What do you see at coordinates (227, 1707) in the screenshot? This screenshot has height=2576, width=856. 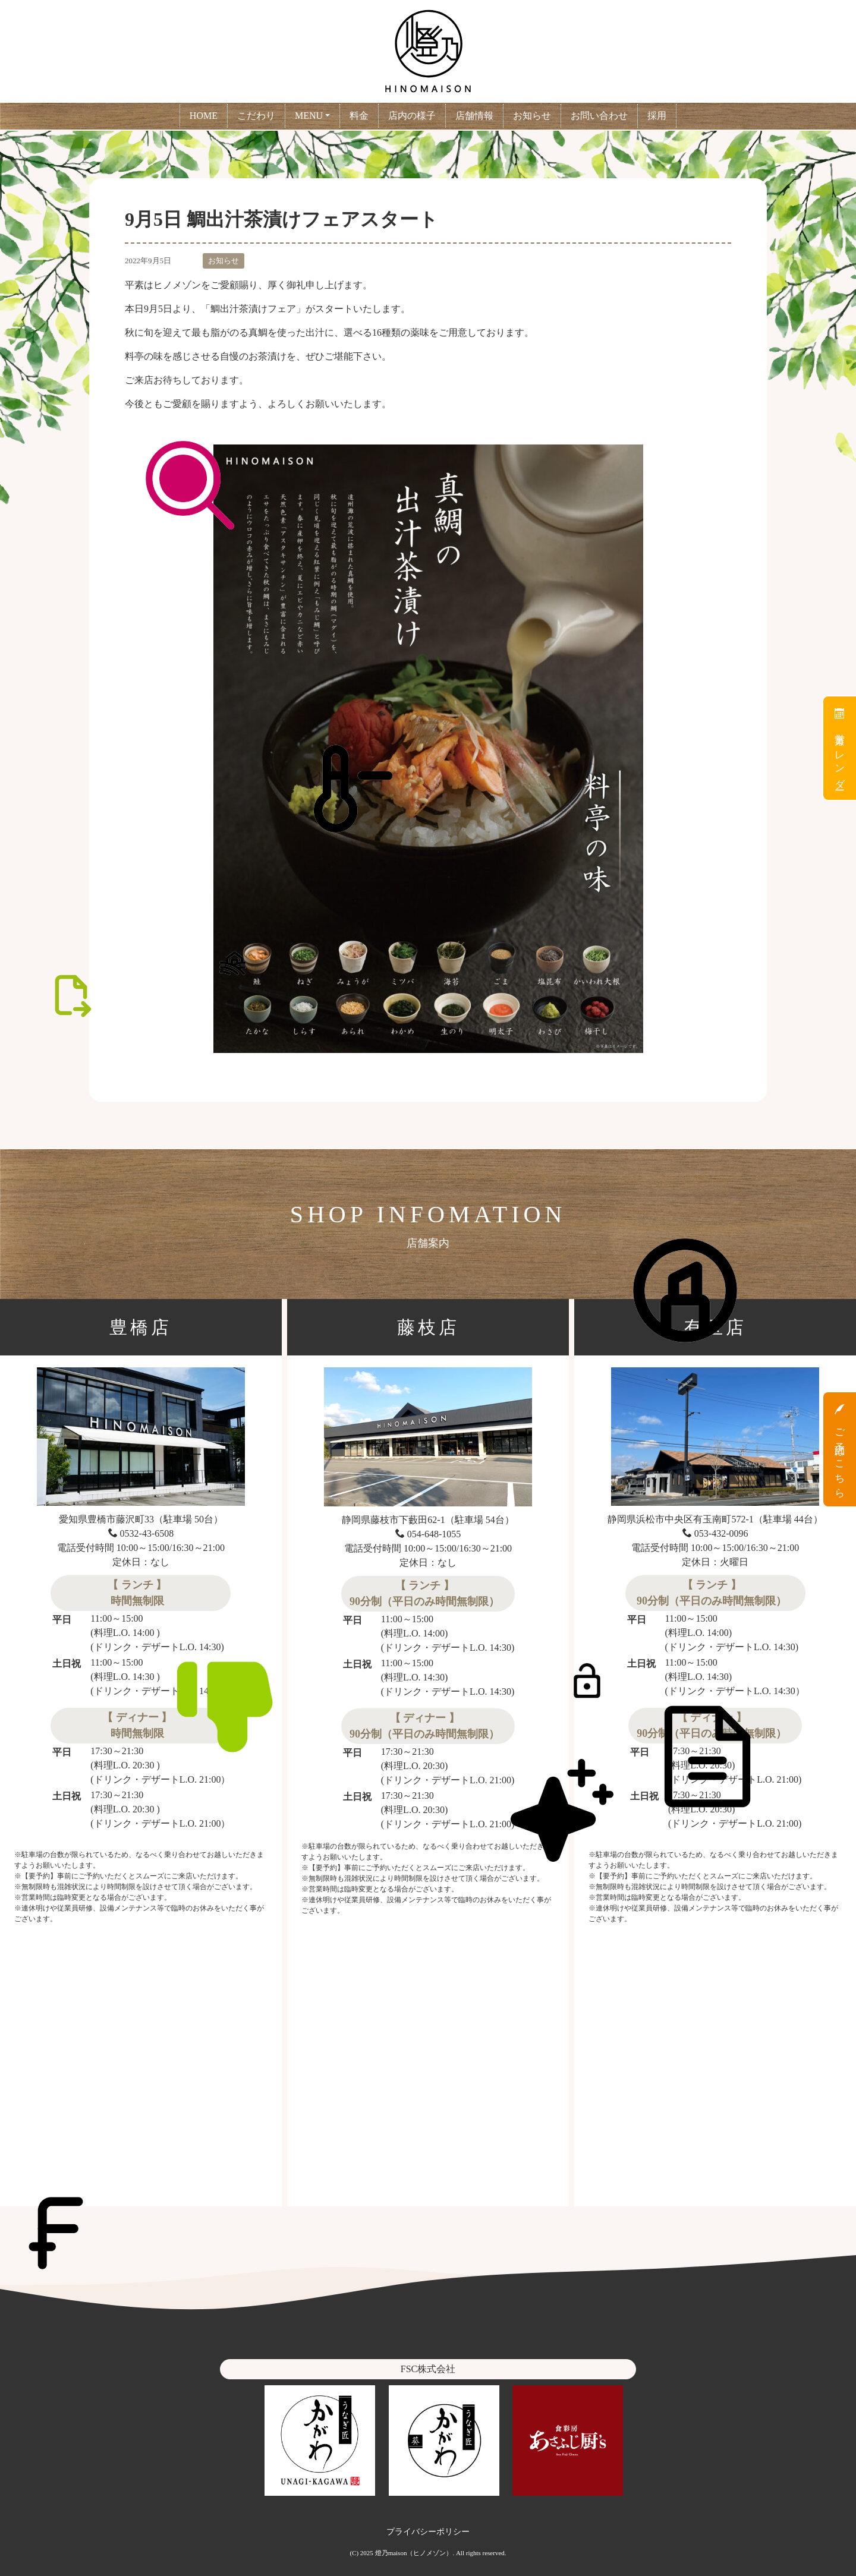 I see `dislike or downvote content` at bounding box center [227, 1707].